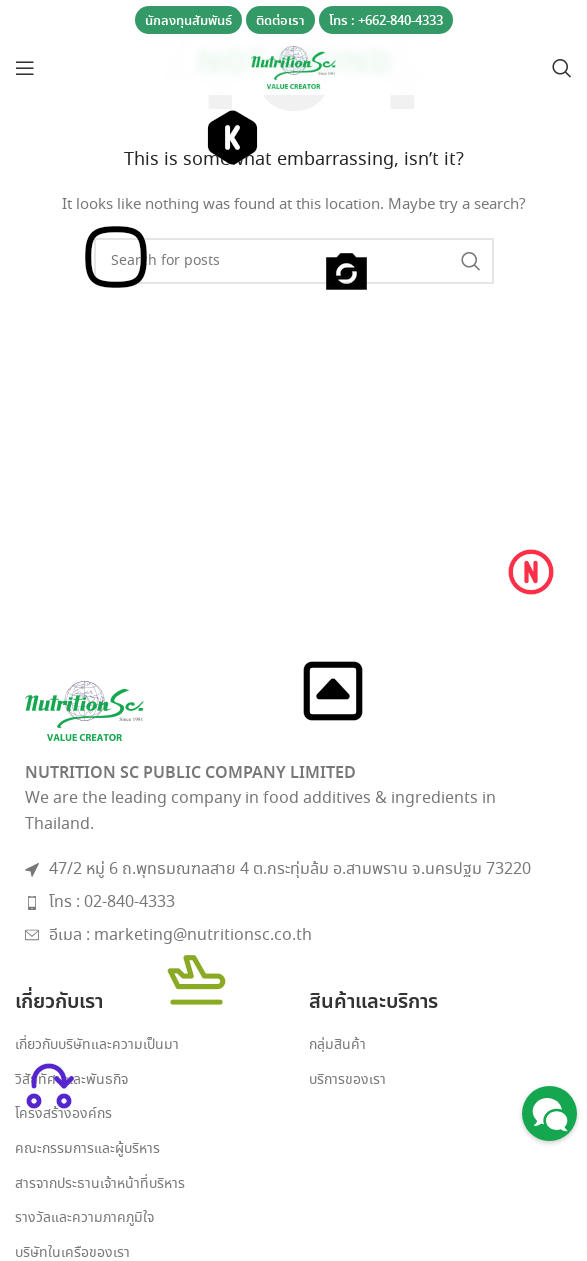 The width and height of the screenshot is (587, 1261). I want to click on expand content upward, so click(333, 691).